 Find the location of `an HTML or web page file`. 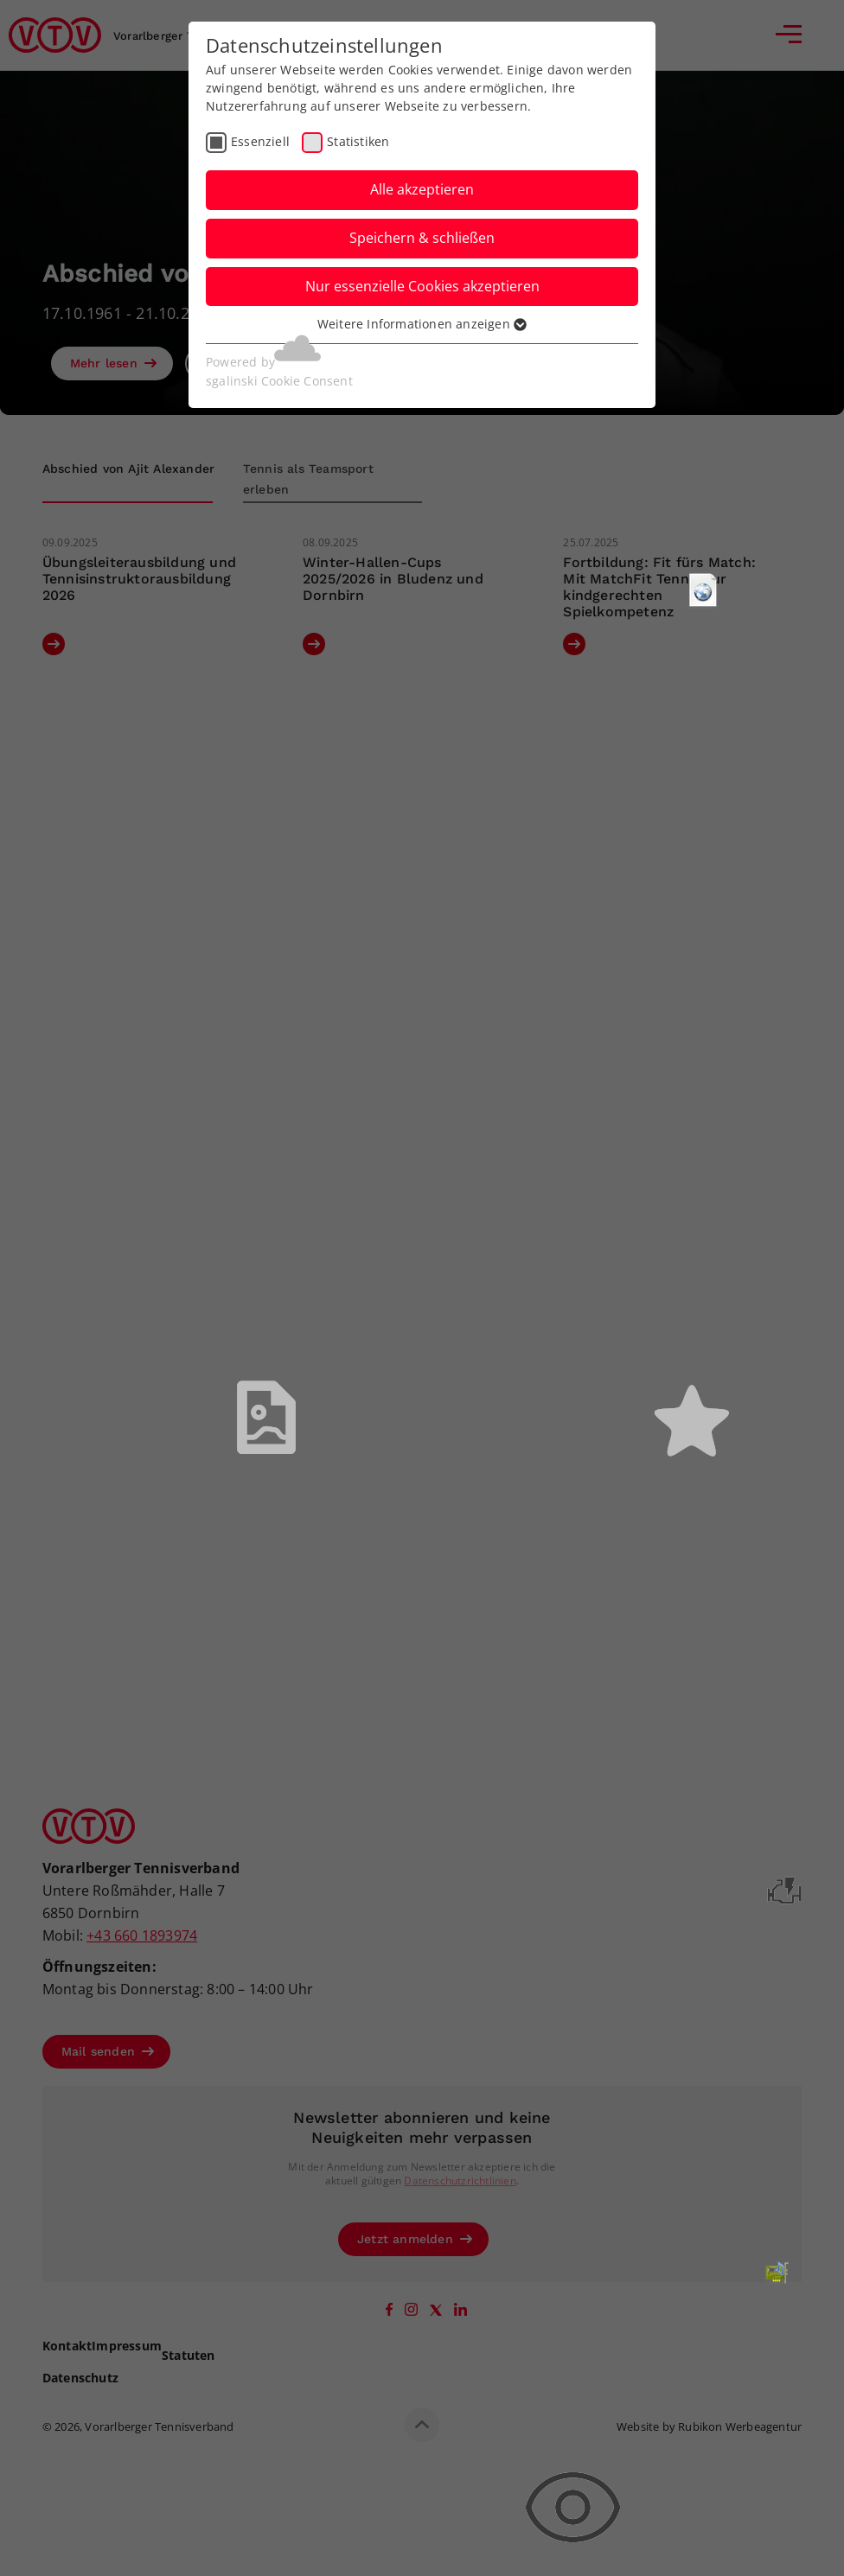

an HTML or web page file is located at coordinates (703, 590).